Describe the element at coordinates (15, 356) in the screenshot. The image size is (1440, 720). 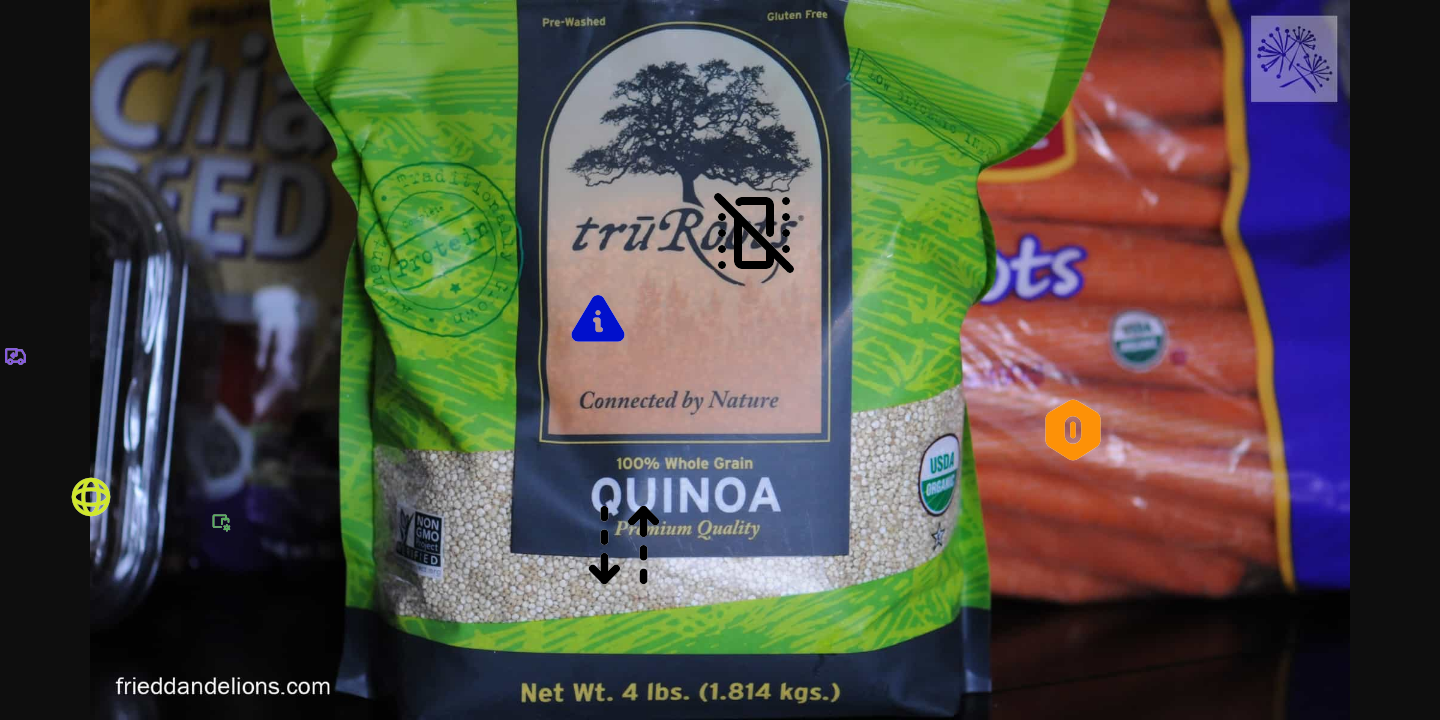
I see `initiate a product return` at that location.